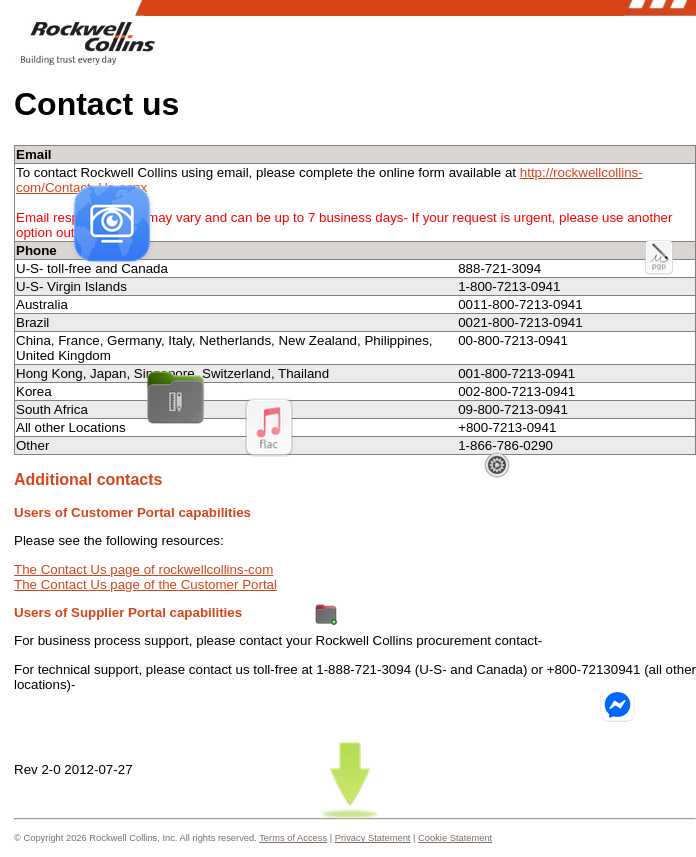 This screenshot has height=857, width=696. What do you see at coordinates (659, 257) in the screenshot?
I see `a PGP signature file for verifying authenticity` at bounding box center [659, 257].